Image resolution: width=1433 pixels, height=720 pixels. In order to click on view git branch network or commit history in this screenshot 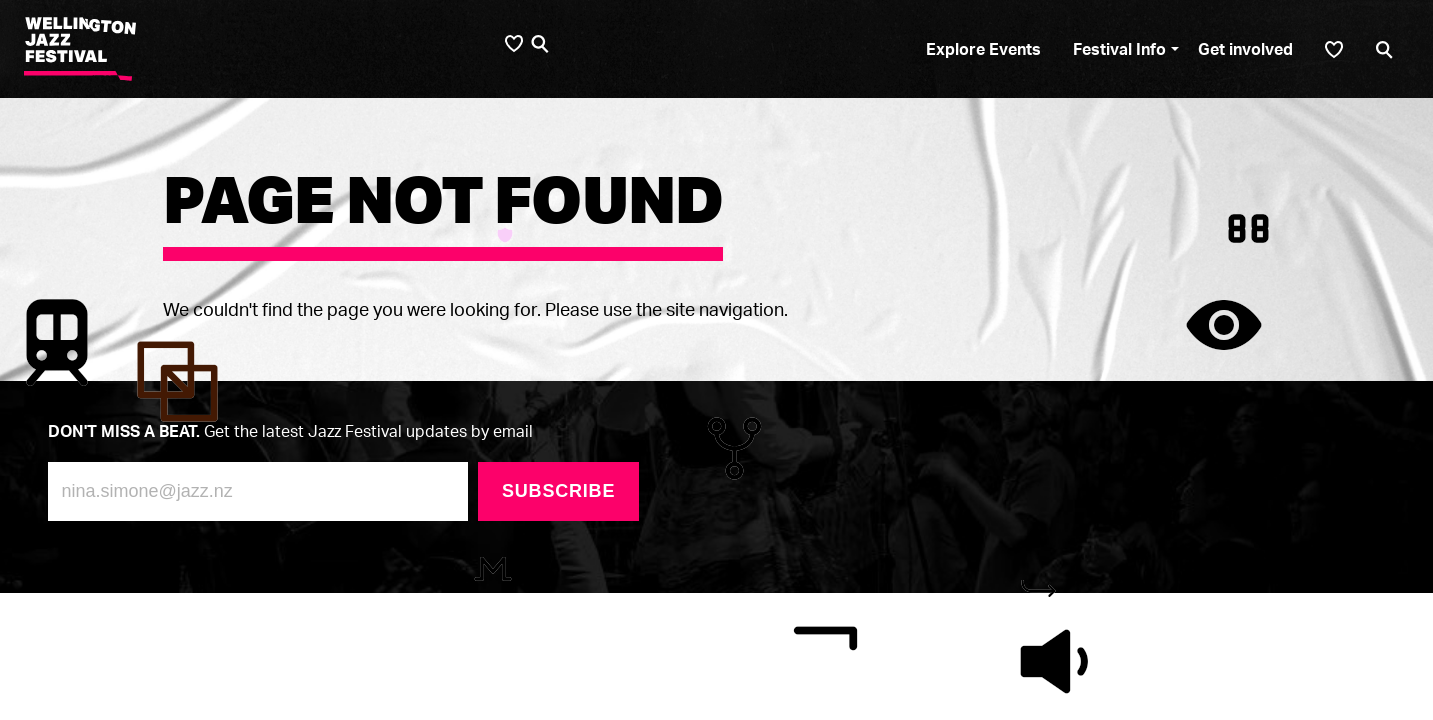, I will do `click(734, 448)`.